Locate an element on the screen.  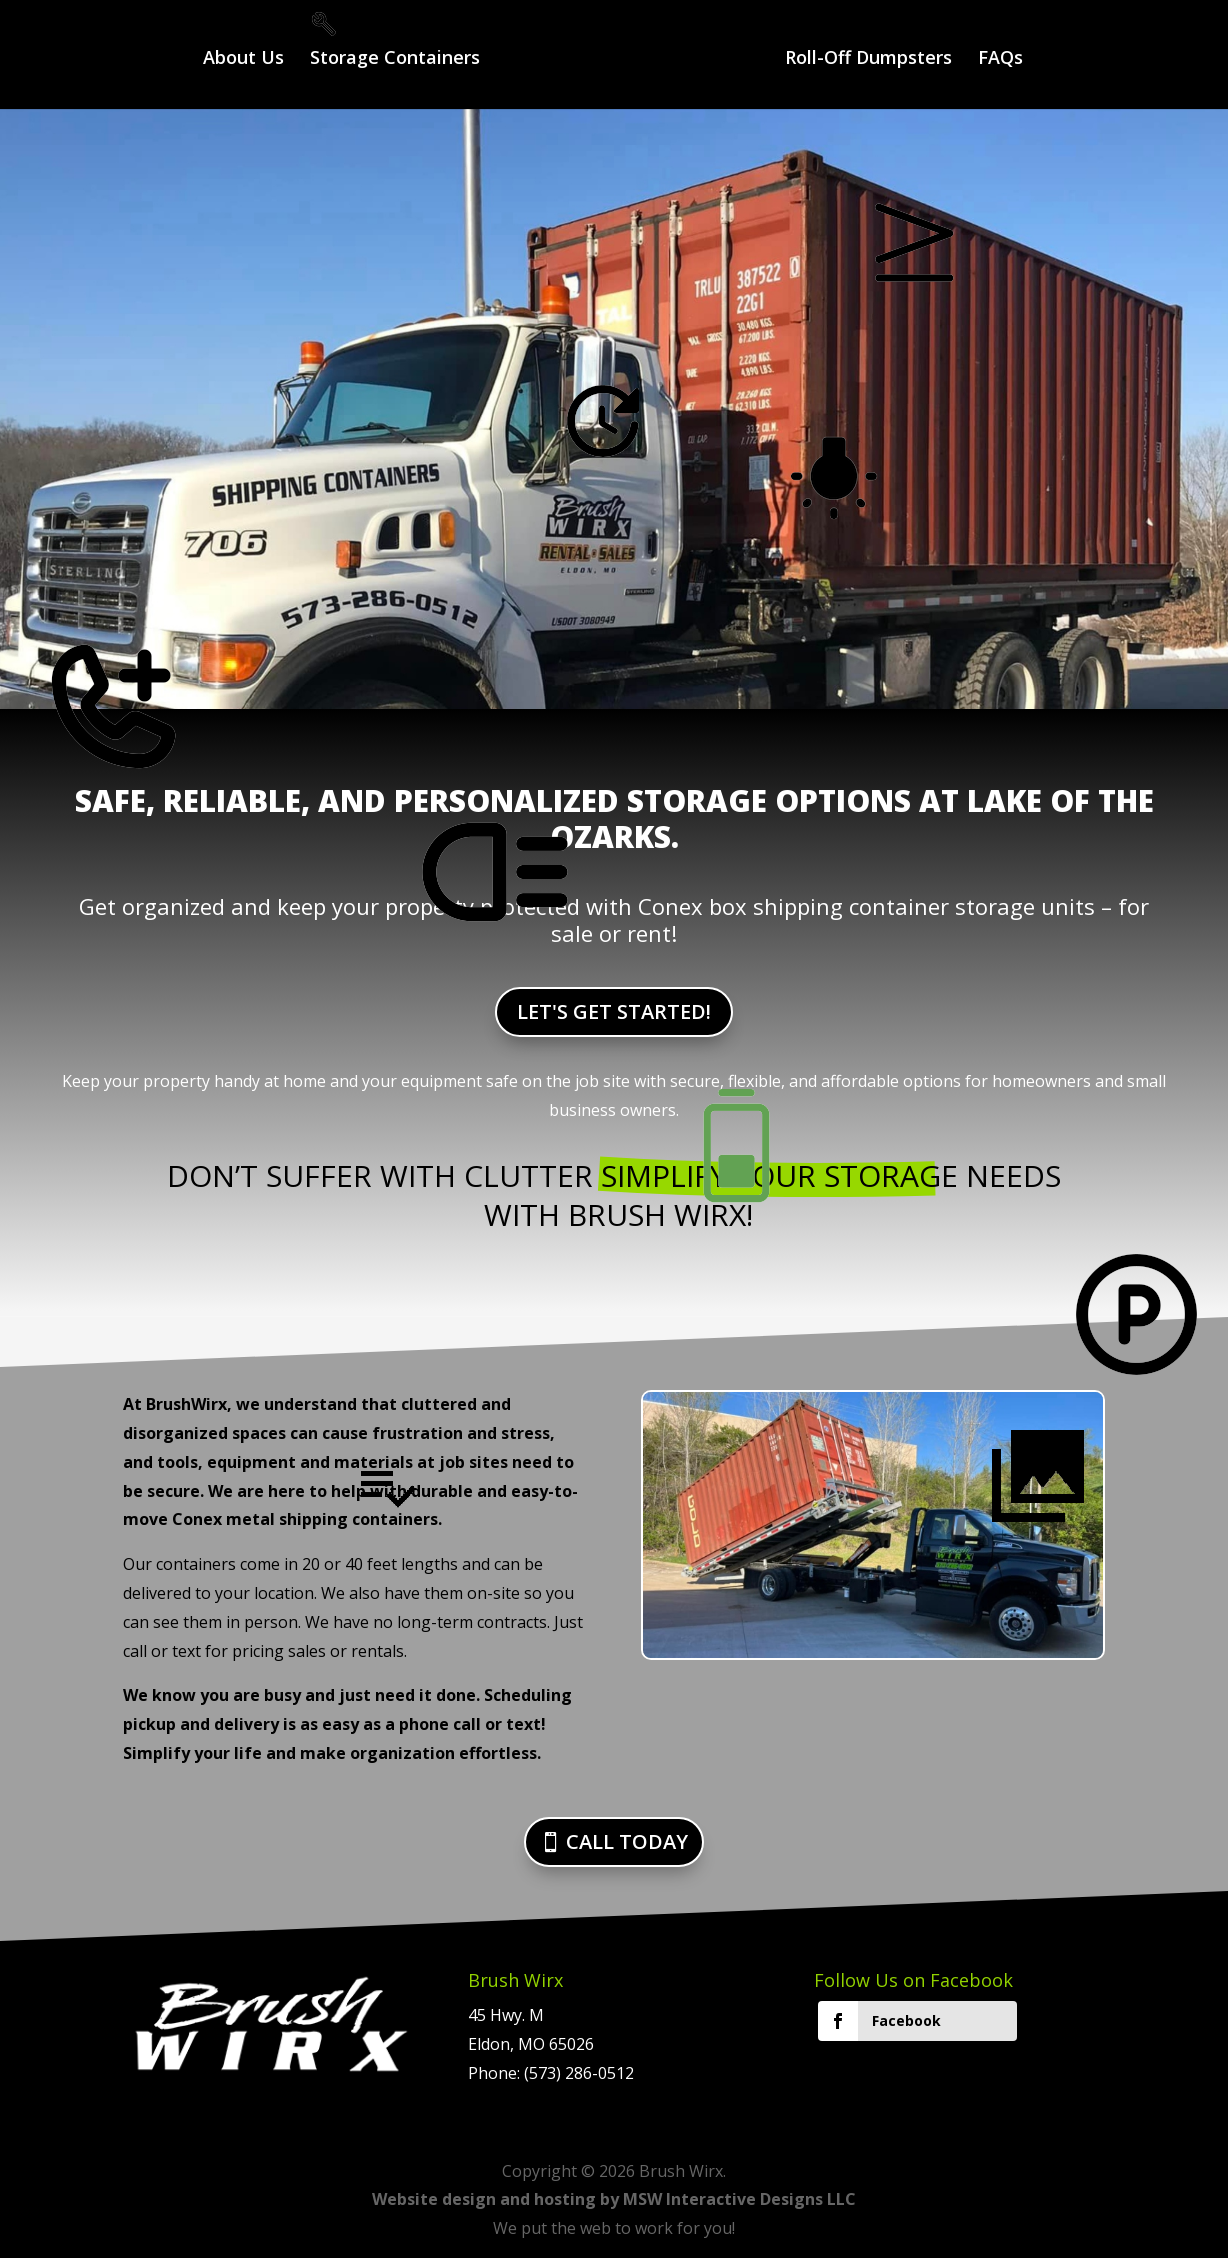
access settings or configuration options is located at coordinates (324, 24).